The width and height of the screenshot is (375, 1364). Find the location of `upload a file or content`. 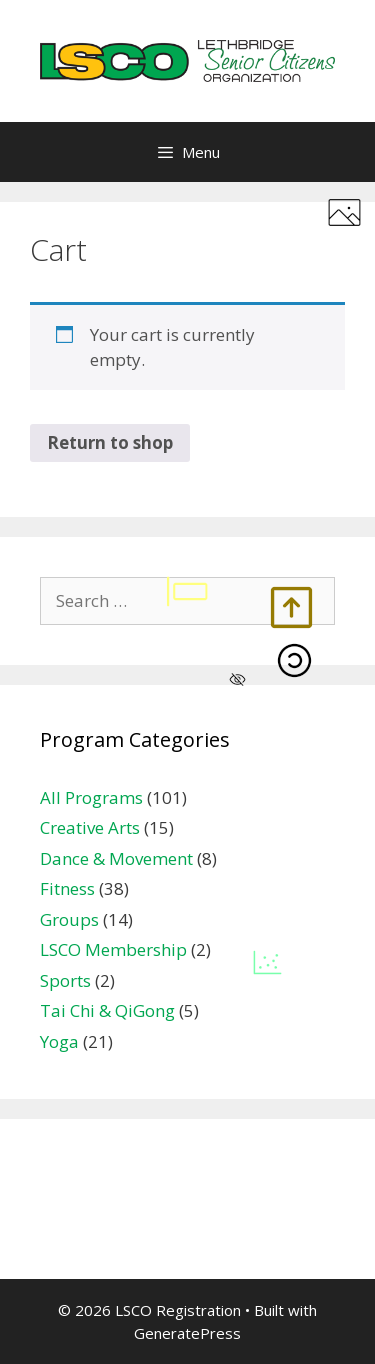

upload a file or content is located at coordinates (291, 607).